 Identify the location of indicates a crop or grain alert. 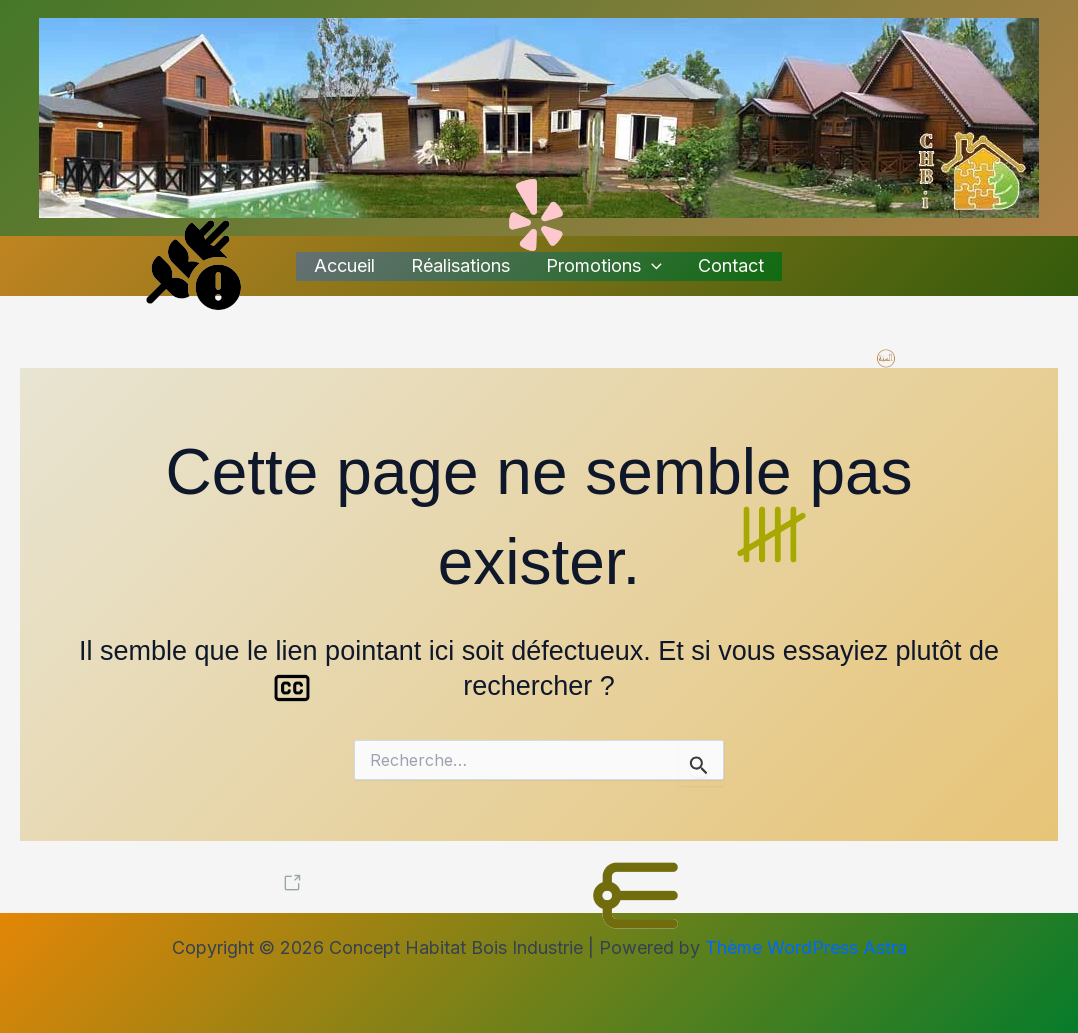
(190, 259).